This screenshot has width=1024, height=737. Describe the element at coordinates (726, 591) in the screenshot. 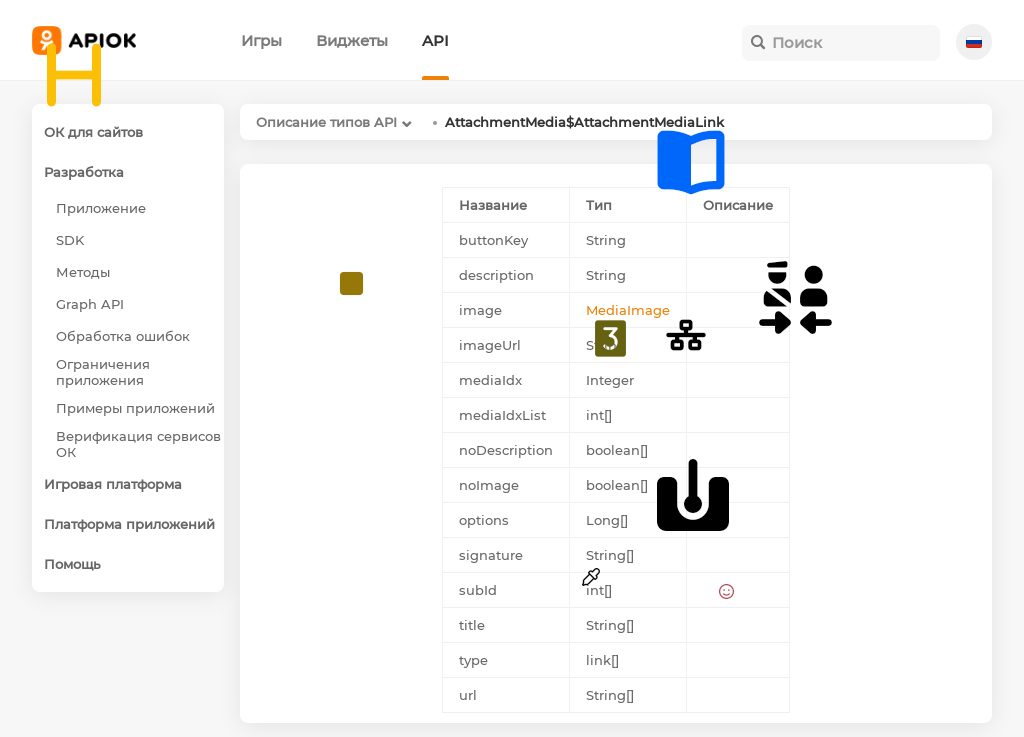

I see `add an emoji or reaction` at that location.